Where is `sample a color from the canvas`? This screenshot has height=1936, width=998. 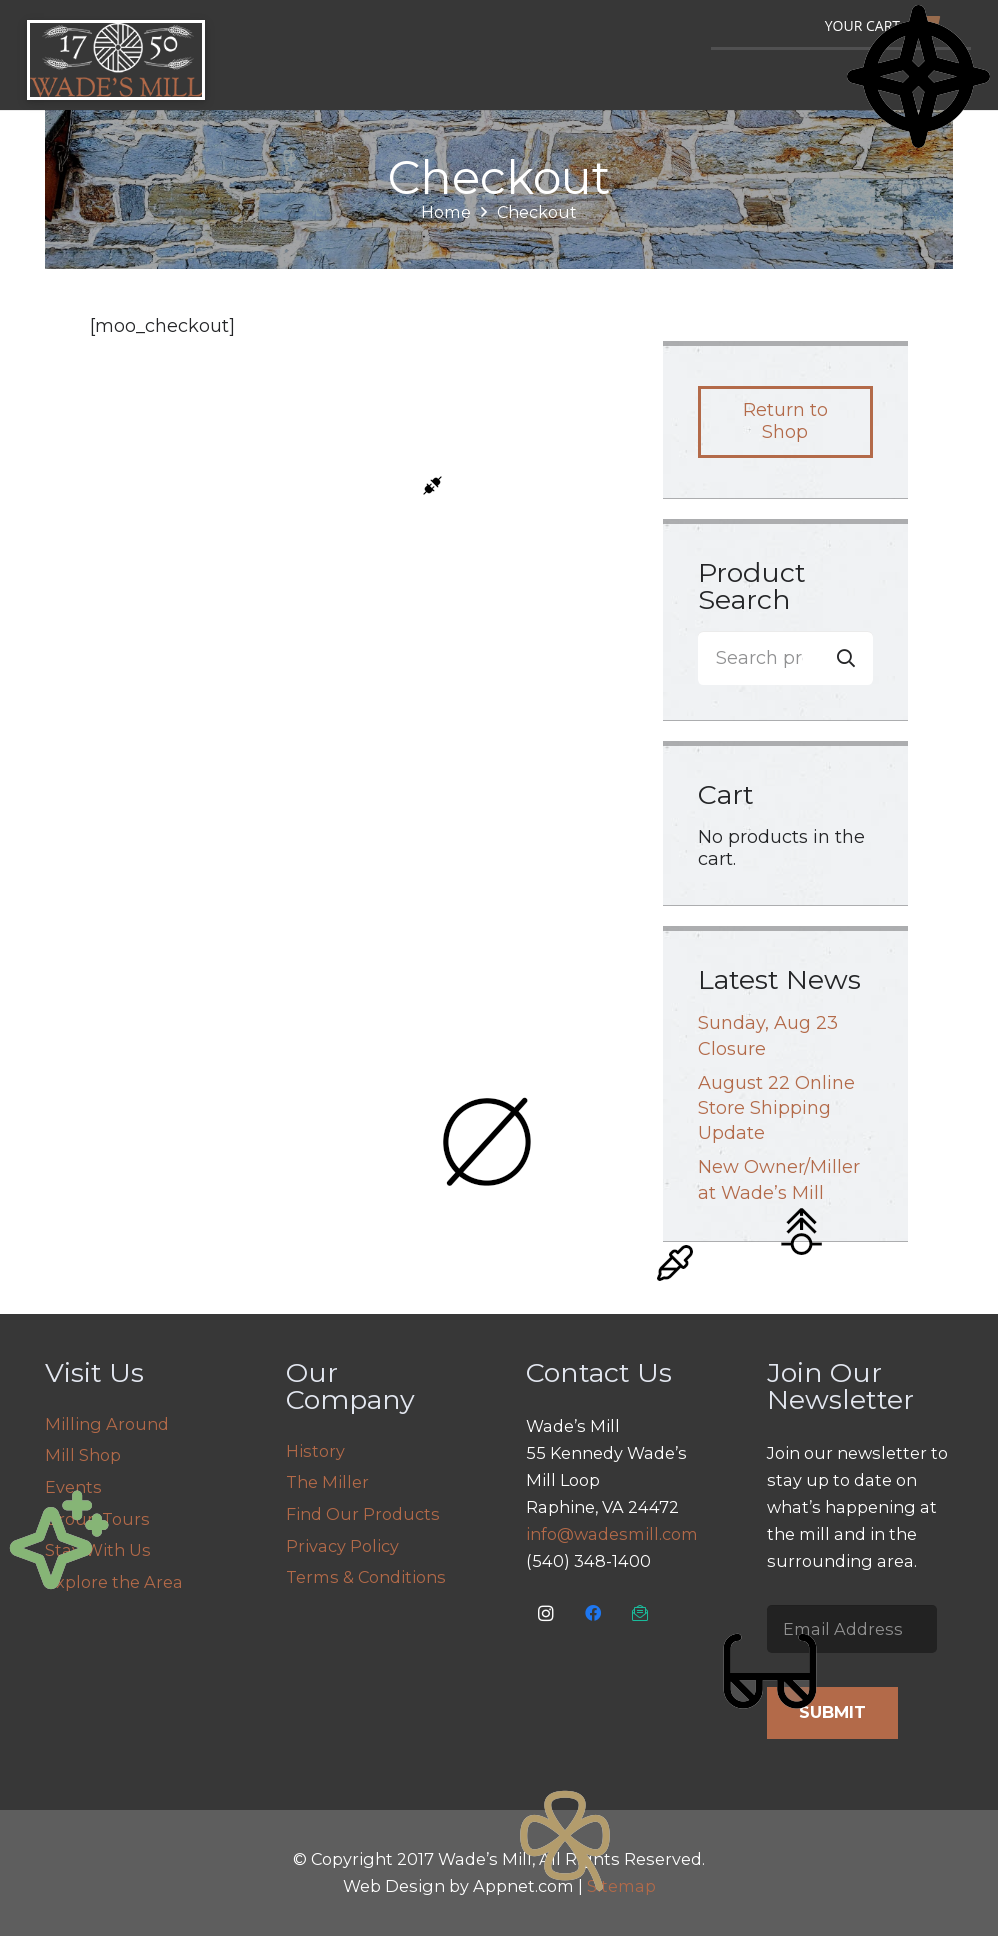 sample a color from the canvas is located at coordinates (675, 1263).